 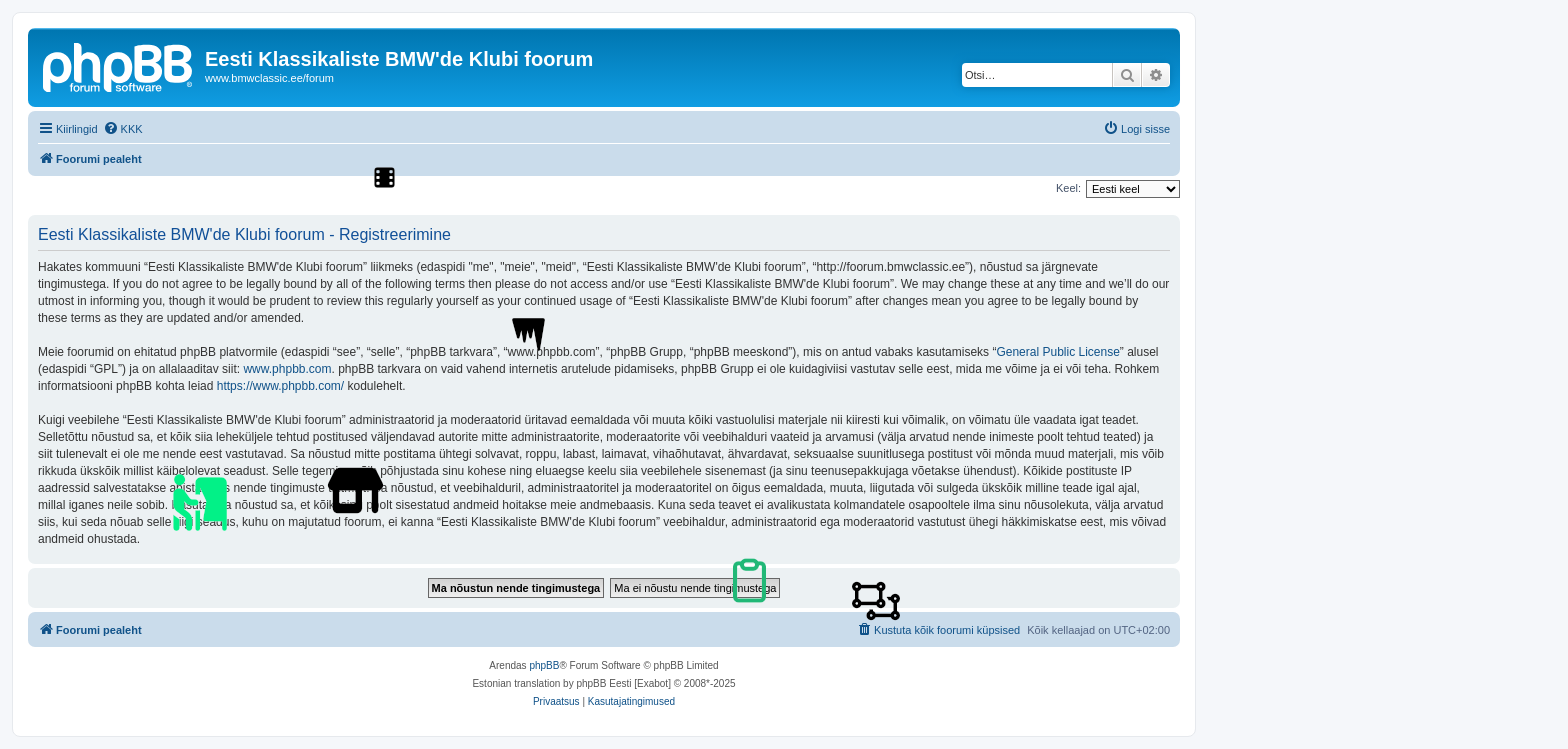 I want to click on open the shop or store, so click(x=355, y=490).